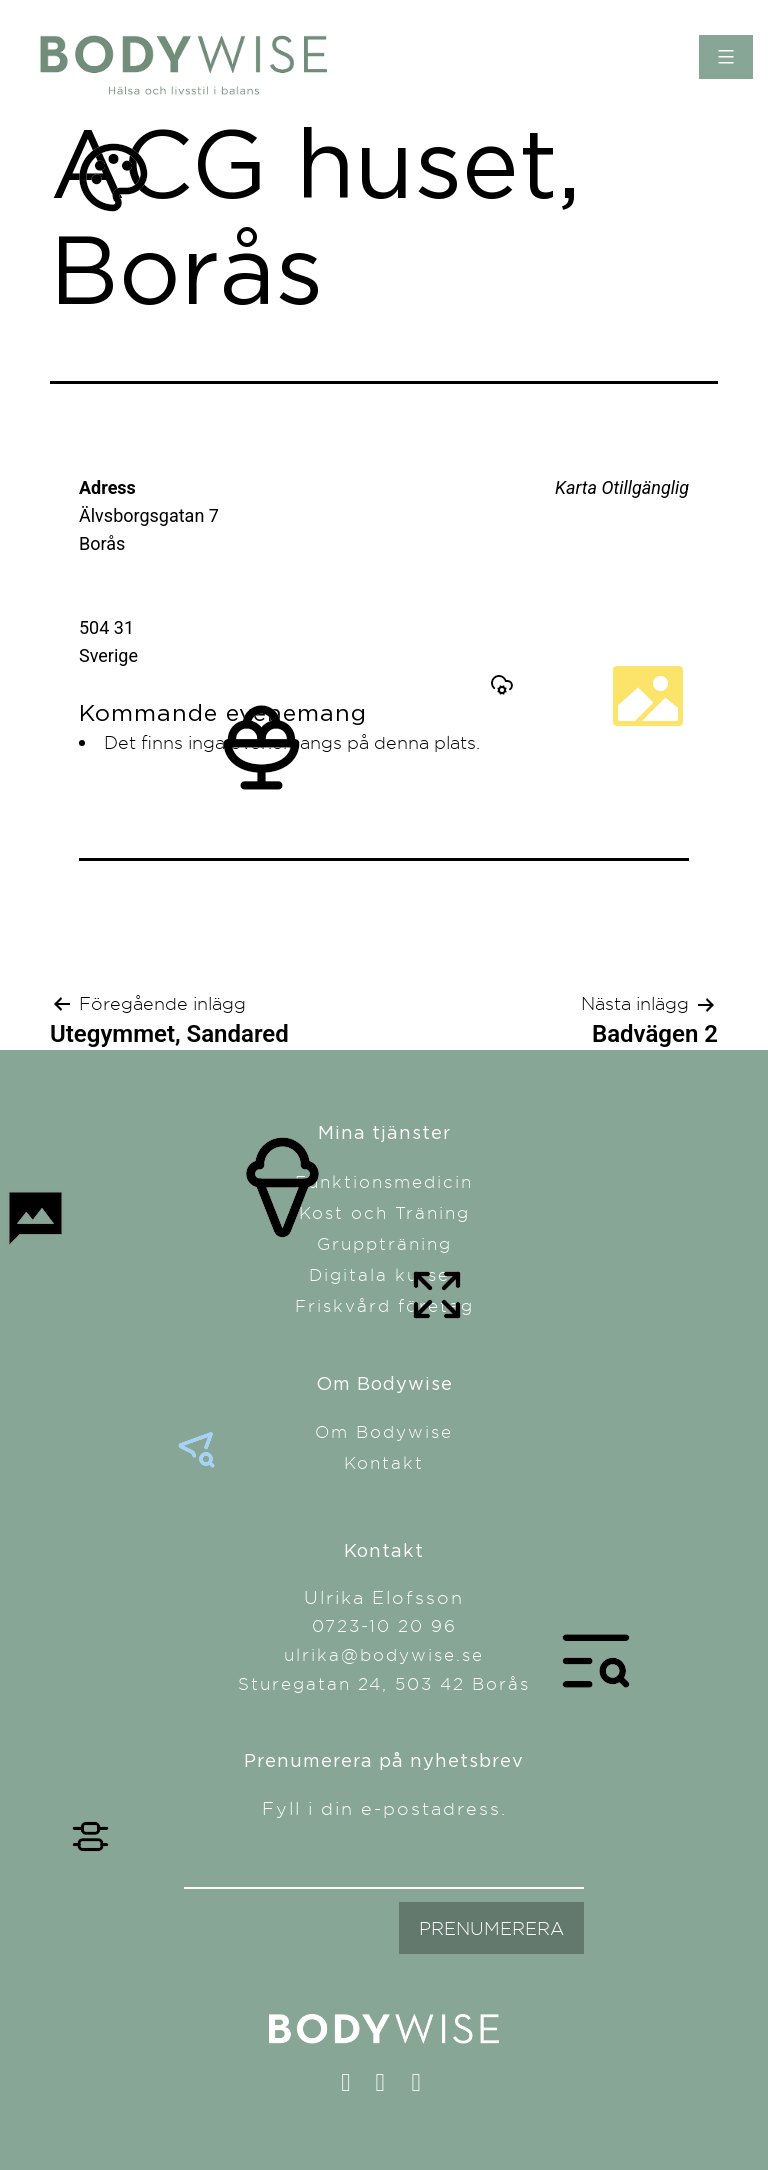 The width and height of the screenshot is (768, 2170). What do you see at coordinates (437, 1295) in the screenshot?
I see `expand to fullscreen mode` at bounding box center [437, 1295].